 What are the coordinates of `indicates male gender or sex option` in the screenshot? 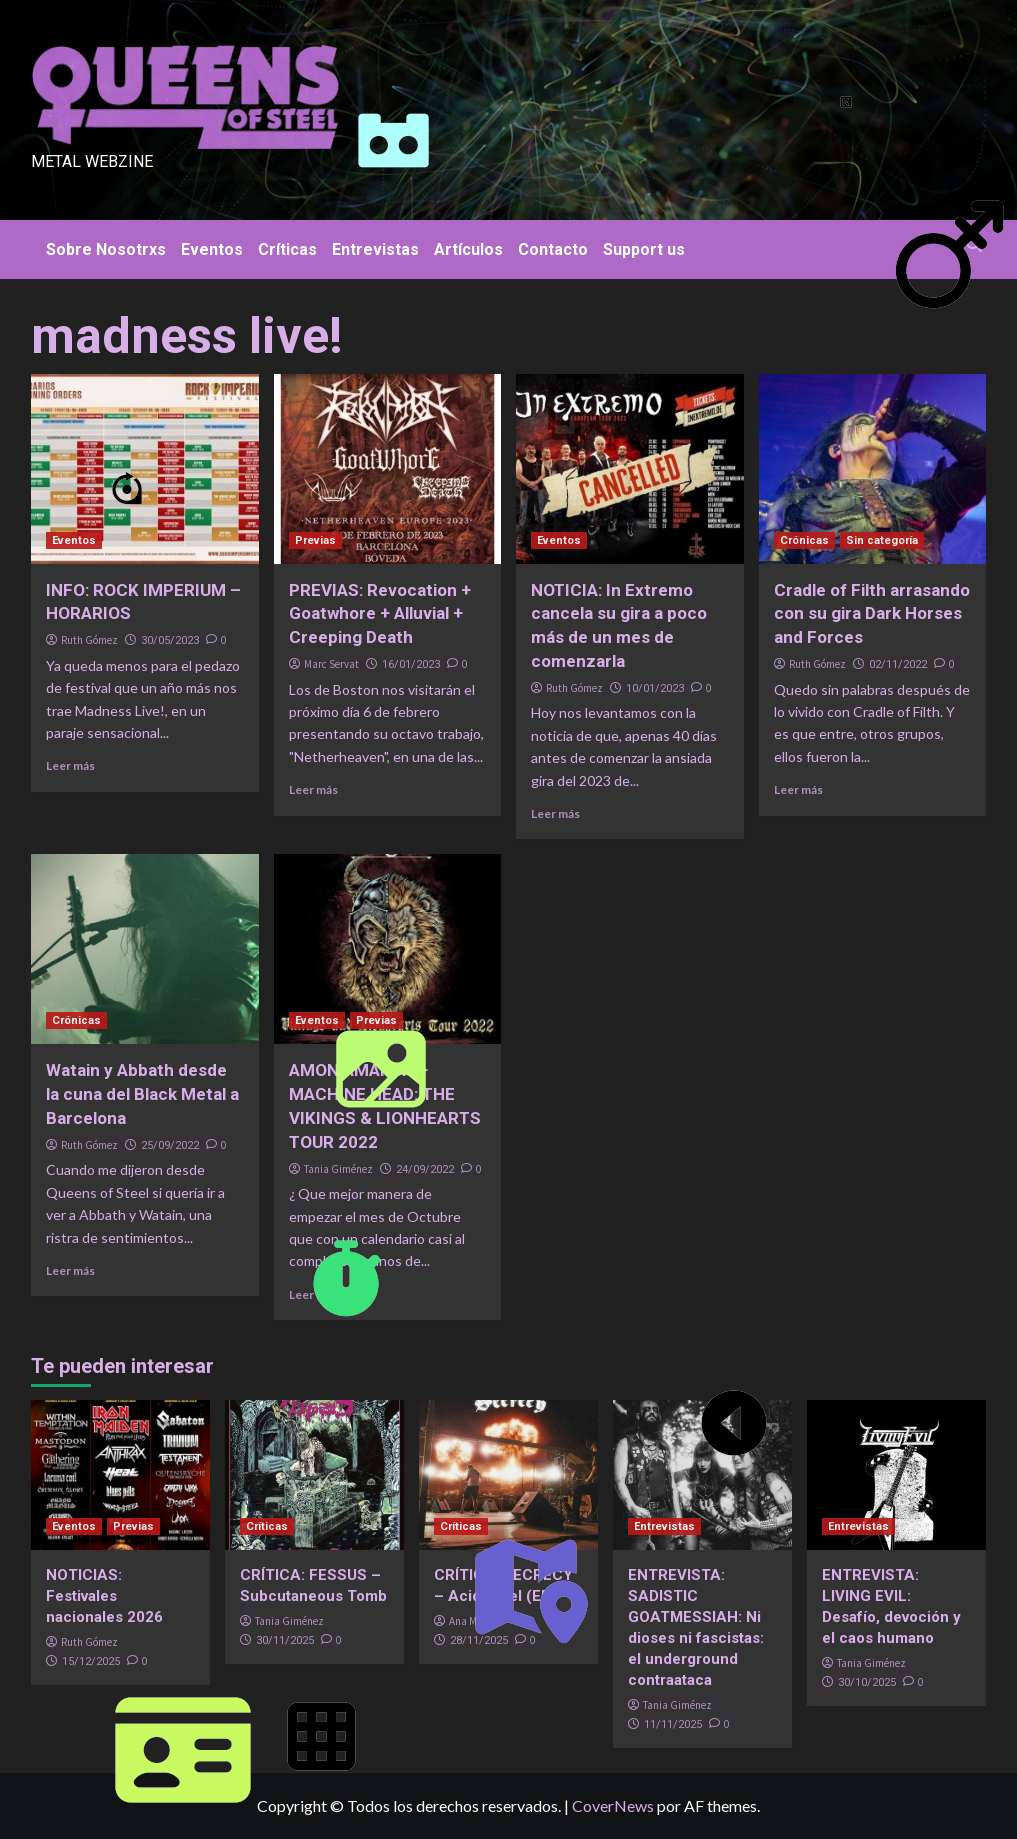 It's located at (949, 254).